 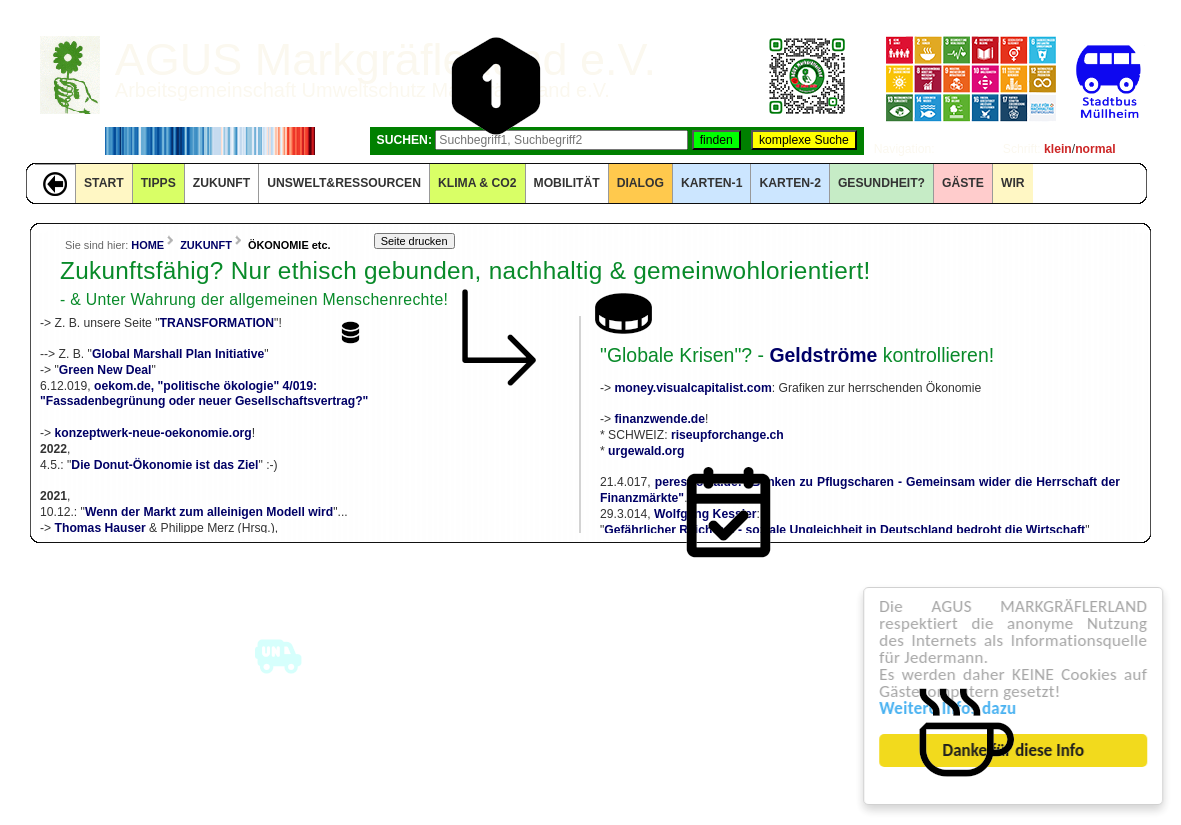 What do you see at coordinates (623, 313) in the screenshot?
I see `view your coin balance or currency` at bounding box center [623, 313].